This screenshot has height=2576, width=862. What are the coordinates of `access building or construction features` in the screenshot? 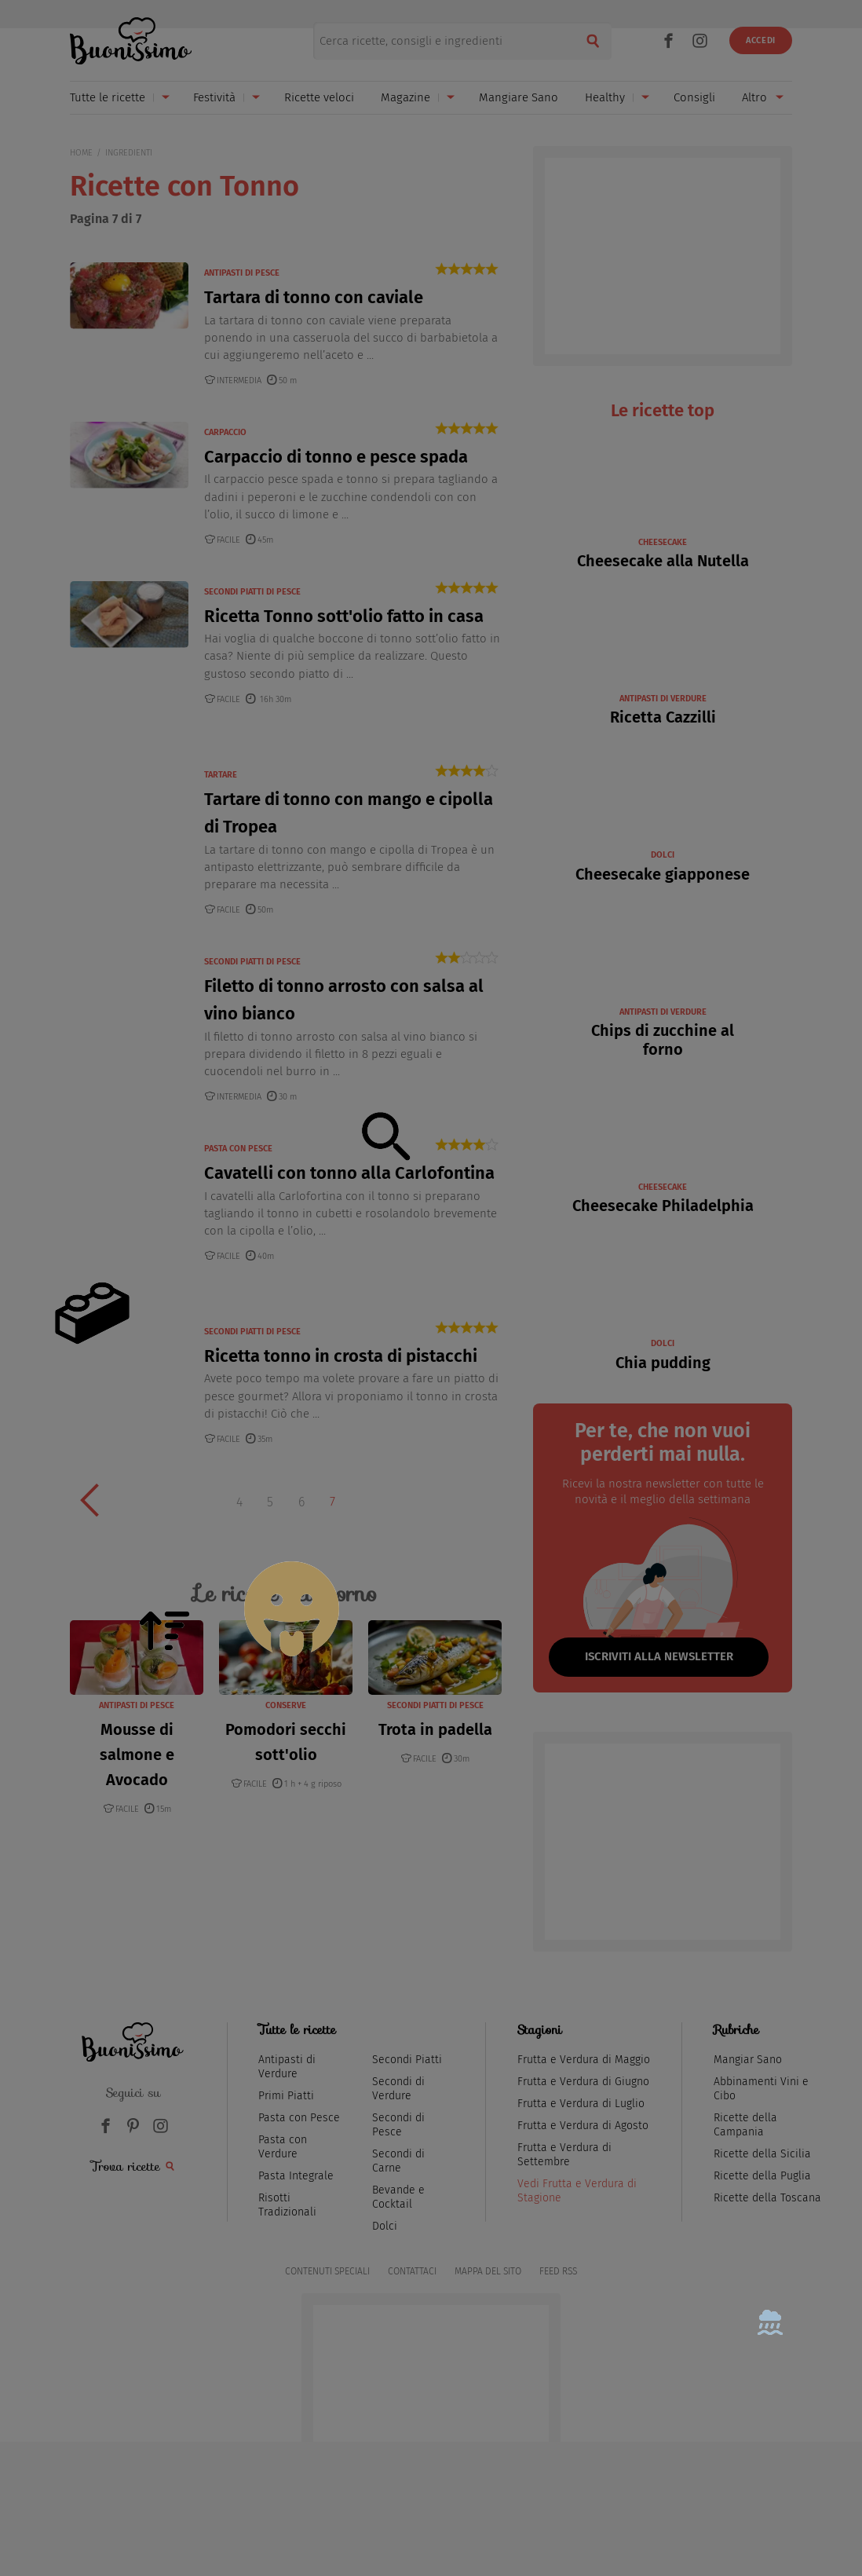 It's located at (92, 1312).